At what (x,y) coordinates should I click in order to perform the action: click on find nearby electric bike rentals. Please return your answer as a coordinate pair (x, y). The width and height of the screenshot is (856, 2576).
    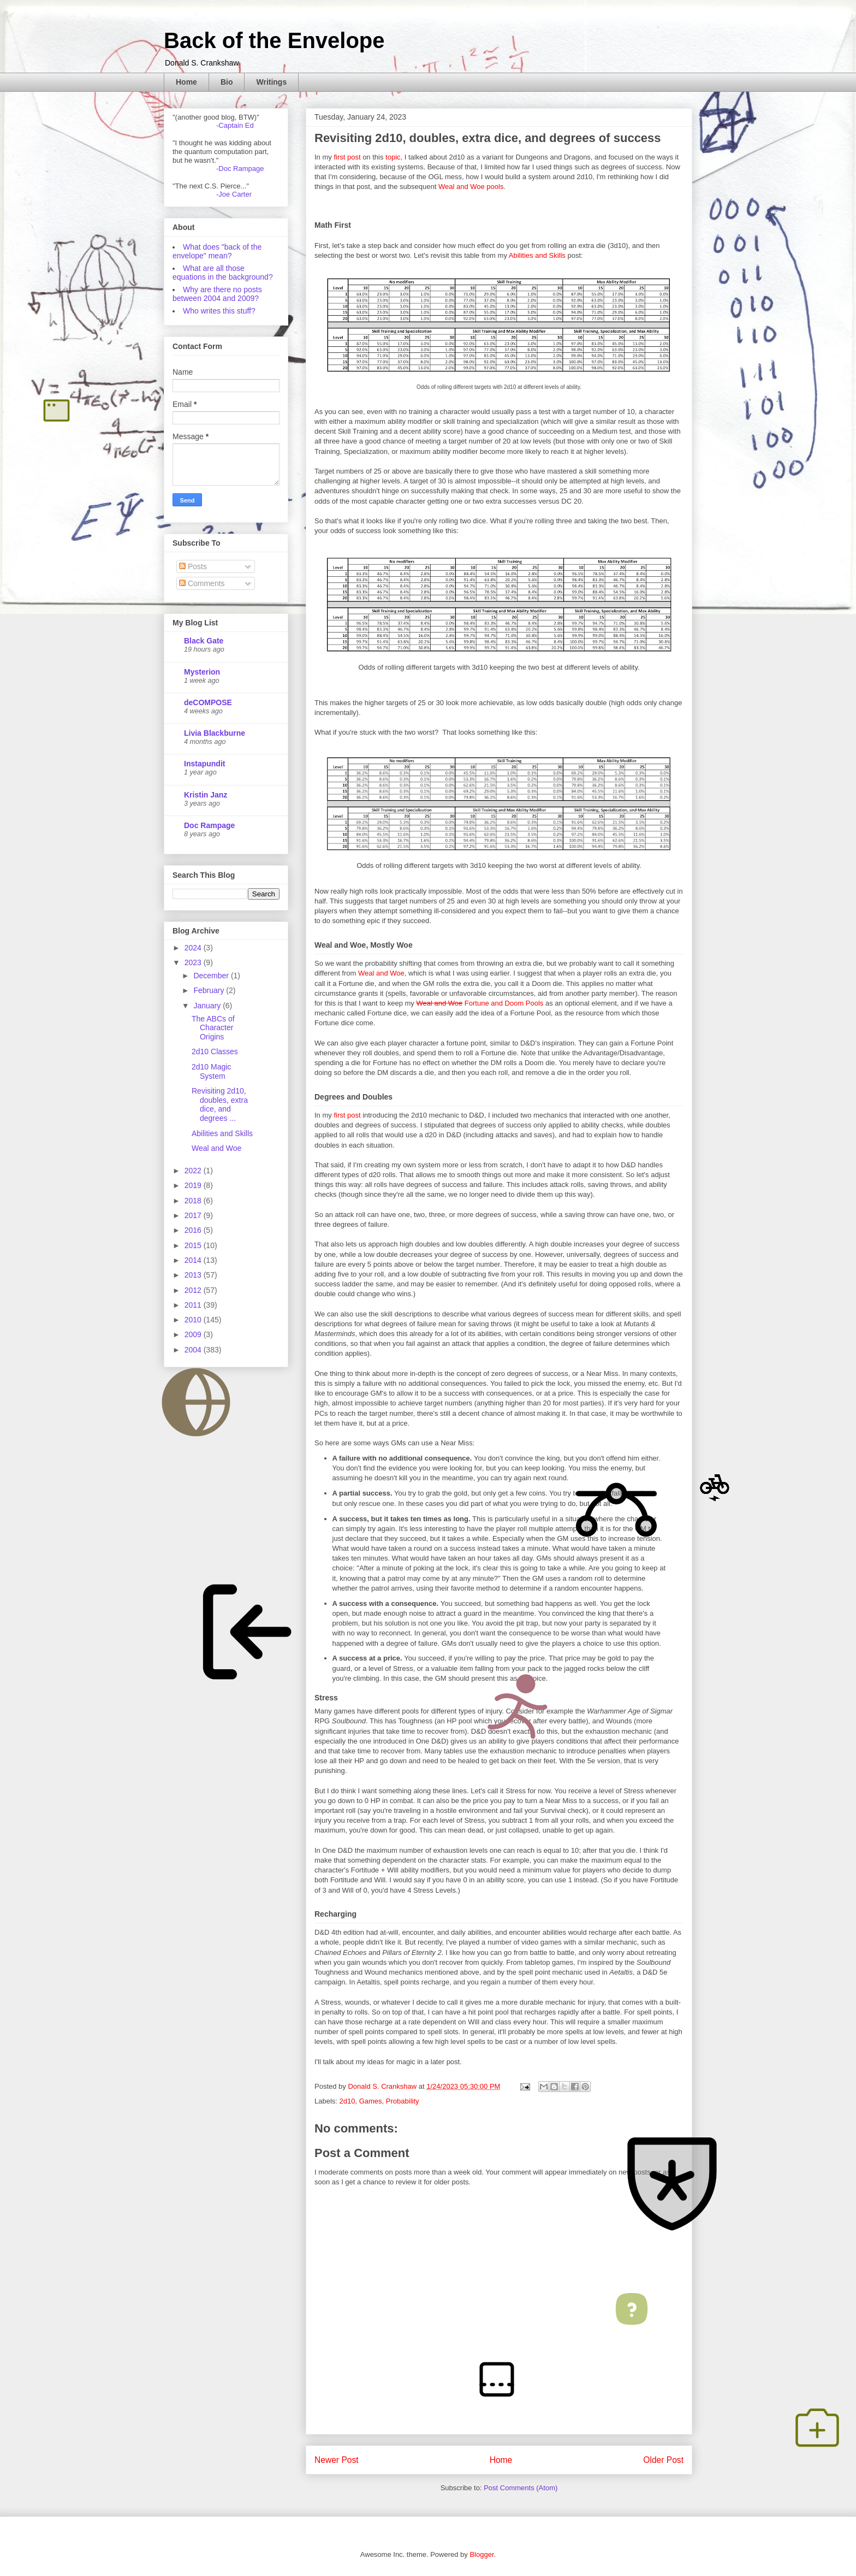
    Looking at the image, I should click on (715, 1488).